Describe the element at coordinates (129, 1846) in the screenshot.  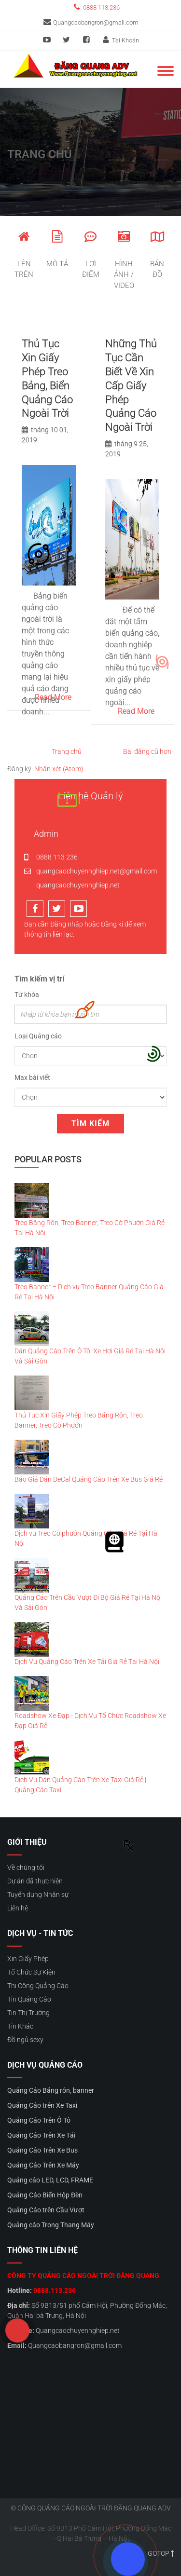
I see `view prescription details` at that location.